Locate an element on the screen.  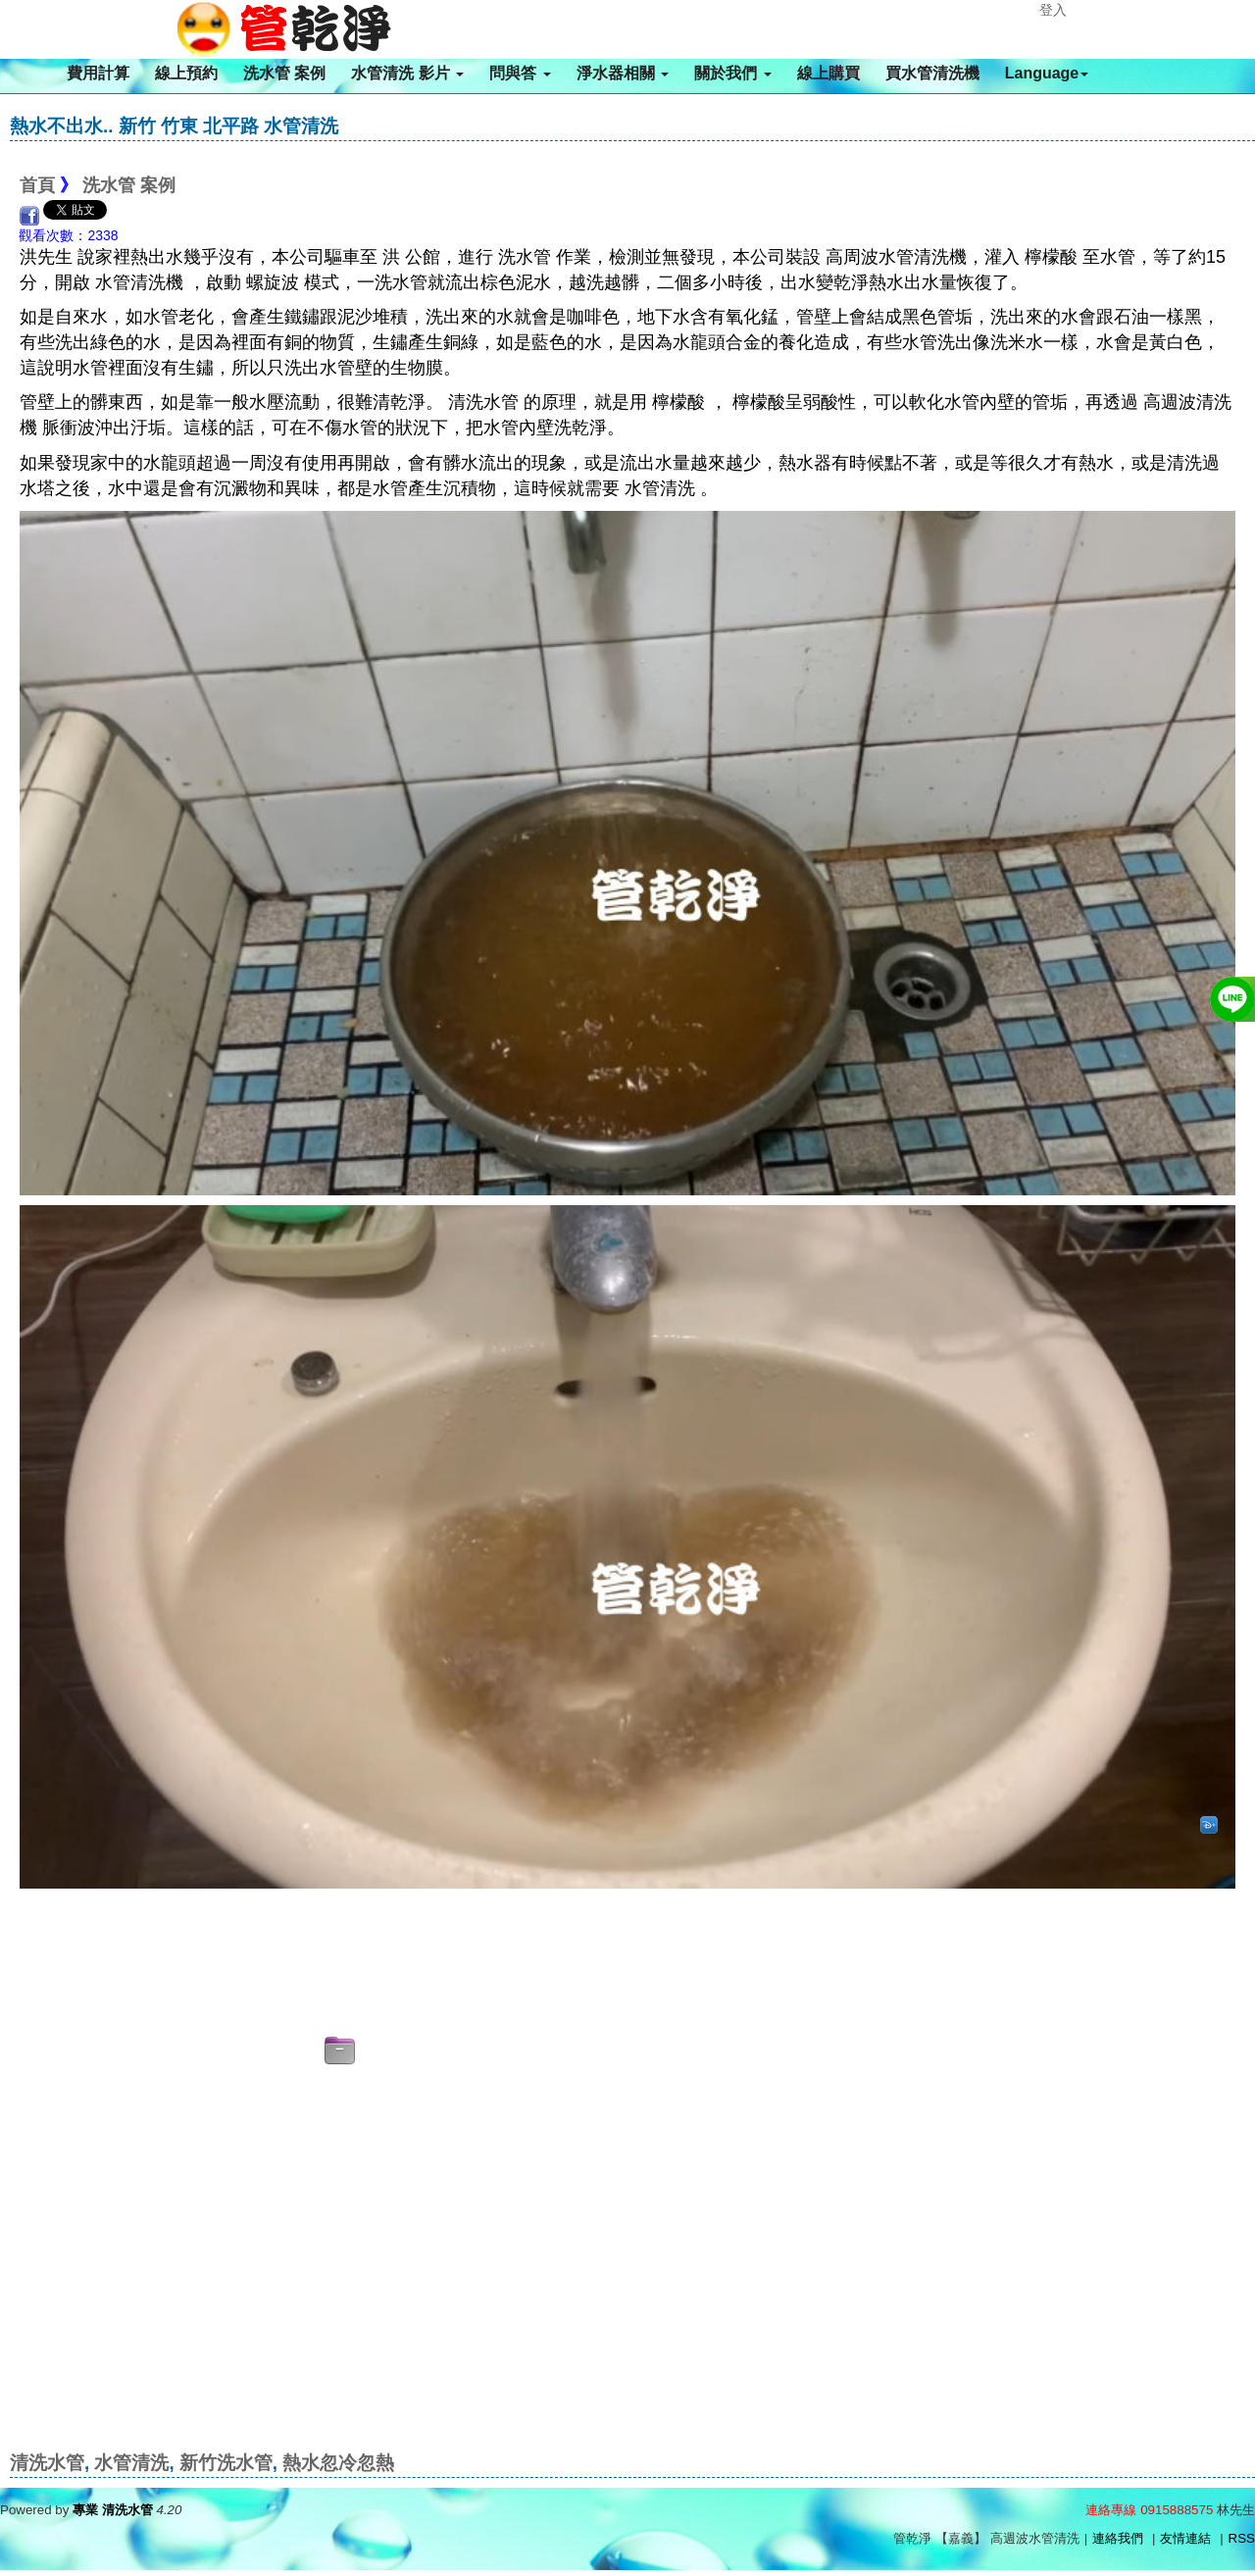
open the file manager application is located at coordinates (339, 2049).